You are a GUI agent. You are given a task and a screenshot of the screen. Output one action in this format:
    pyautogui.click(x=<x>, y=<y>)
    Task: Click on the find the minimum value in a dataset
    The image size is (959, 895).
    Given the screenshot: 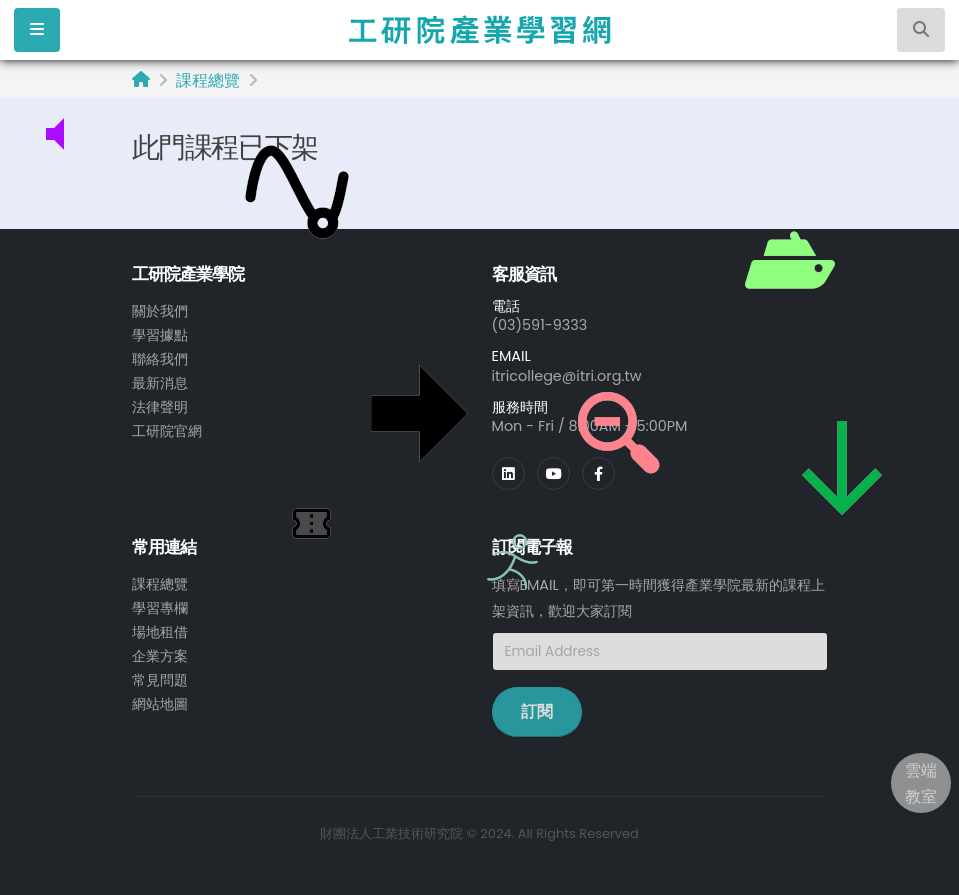 What is the action you would take?
    pyautogui.click(x=297, y=192)
    